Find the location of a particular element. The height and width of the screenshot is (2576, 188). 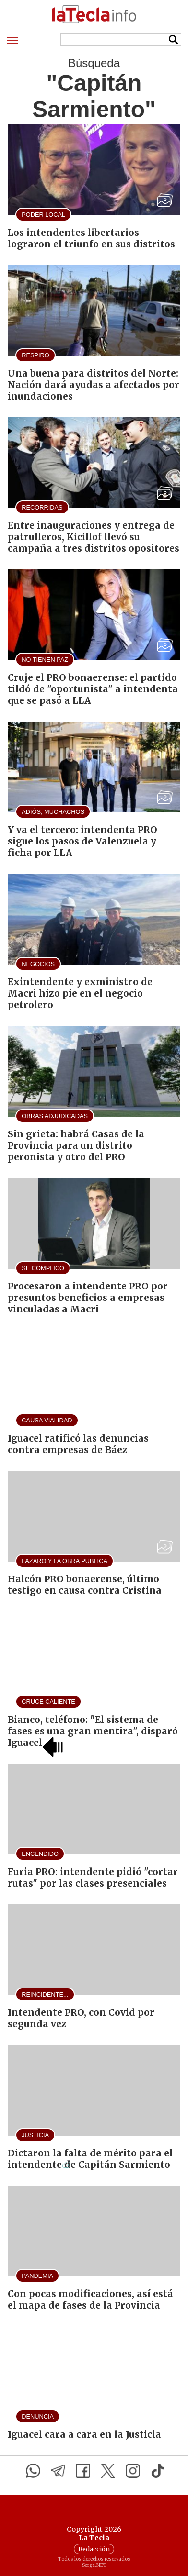

disconnect from cloud storage is located at coordinates (66, 2165).